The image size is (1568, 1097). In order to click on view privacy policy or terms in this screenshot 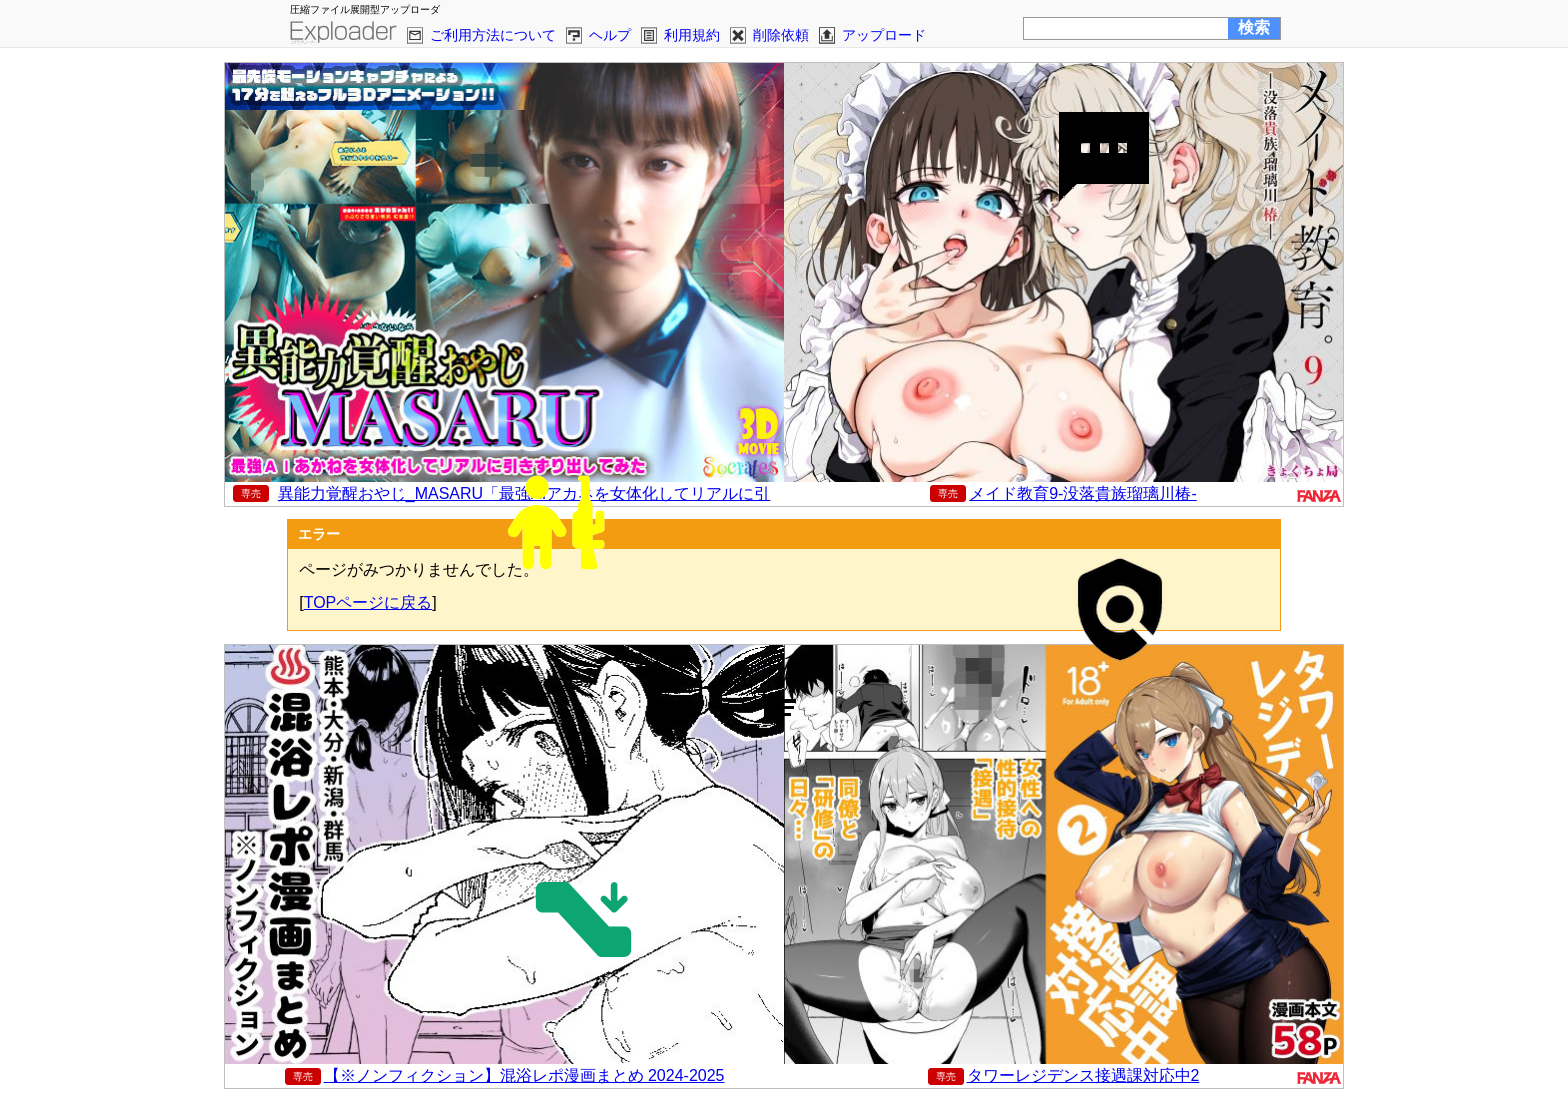, I will do `click(1120, 609)`.